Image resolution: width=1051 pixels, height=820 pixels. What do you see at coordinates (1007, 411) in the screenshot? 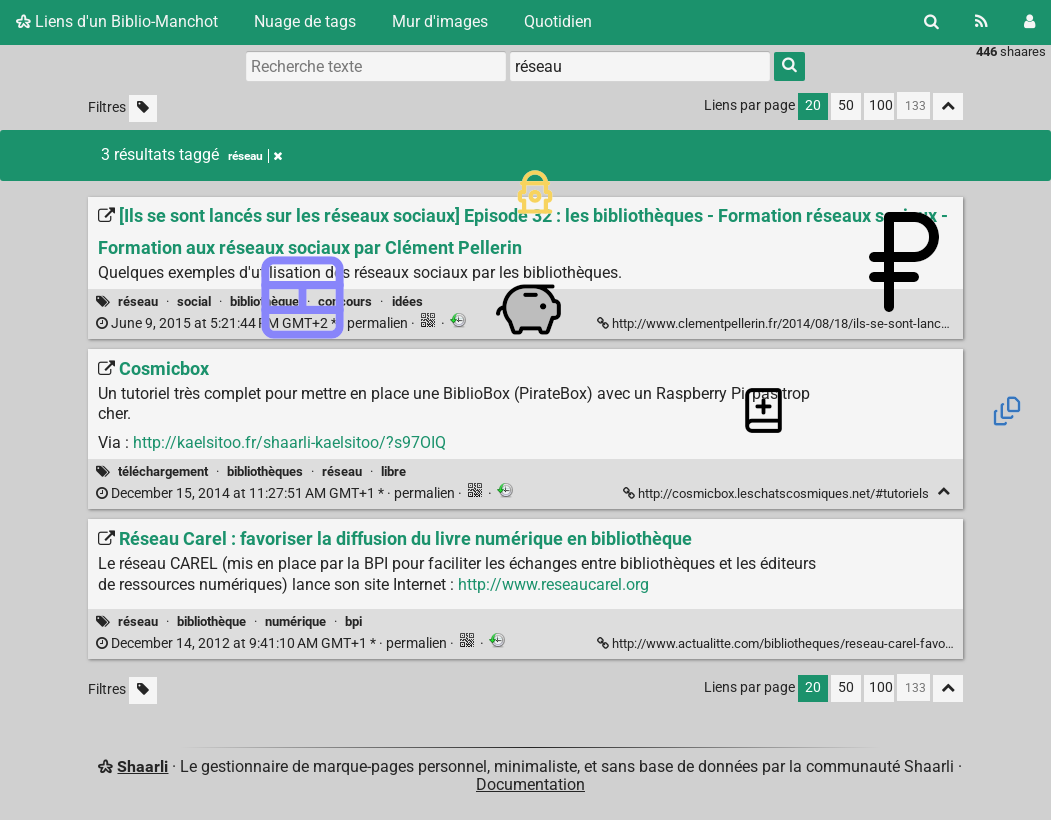
I see `view stacked or grouped files` at bounding box center [1007, 411].